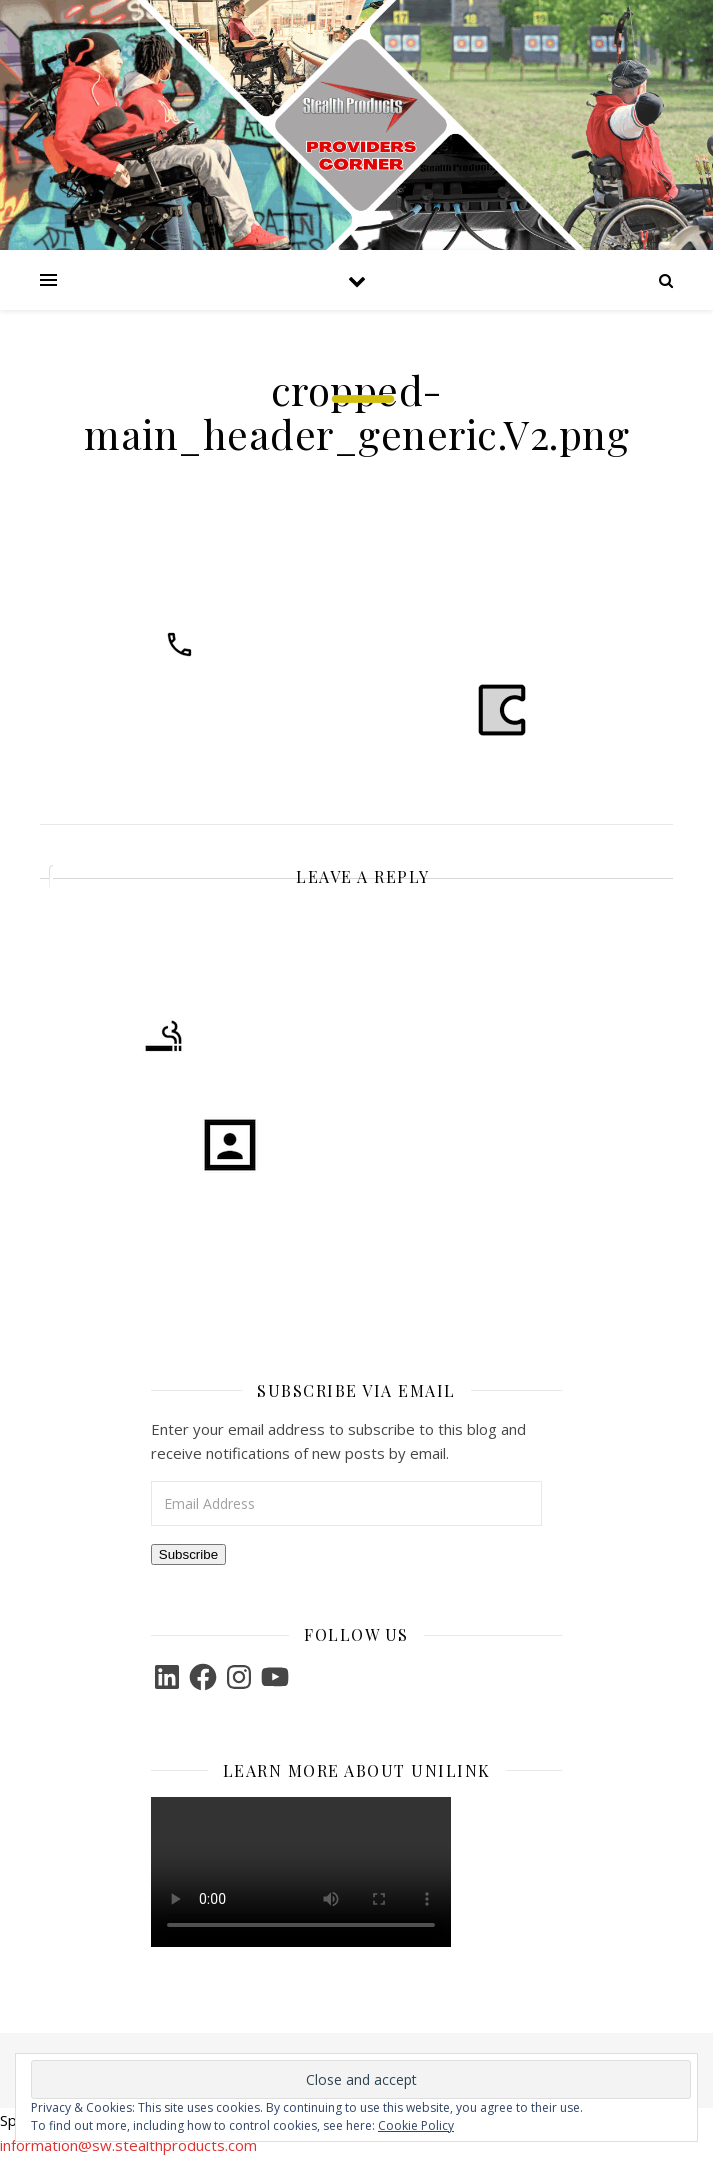 The width and height of the screenshot is (713, 2157). I want to click on tap to make a phone call, so click(179, 644).